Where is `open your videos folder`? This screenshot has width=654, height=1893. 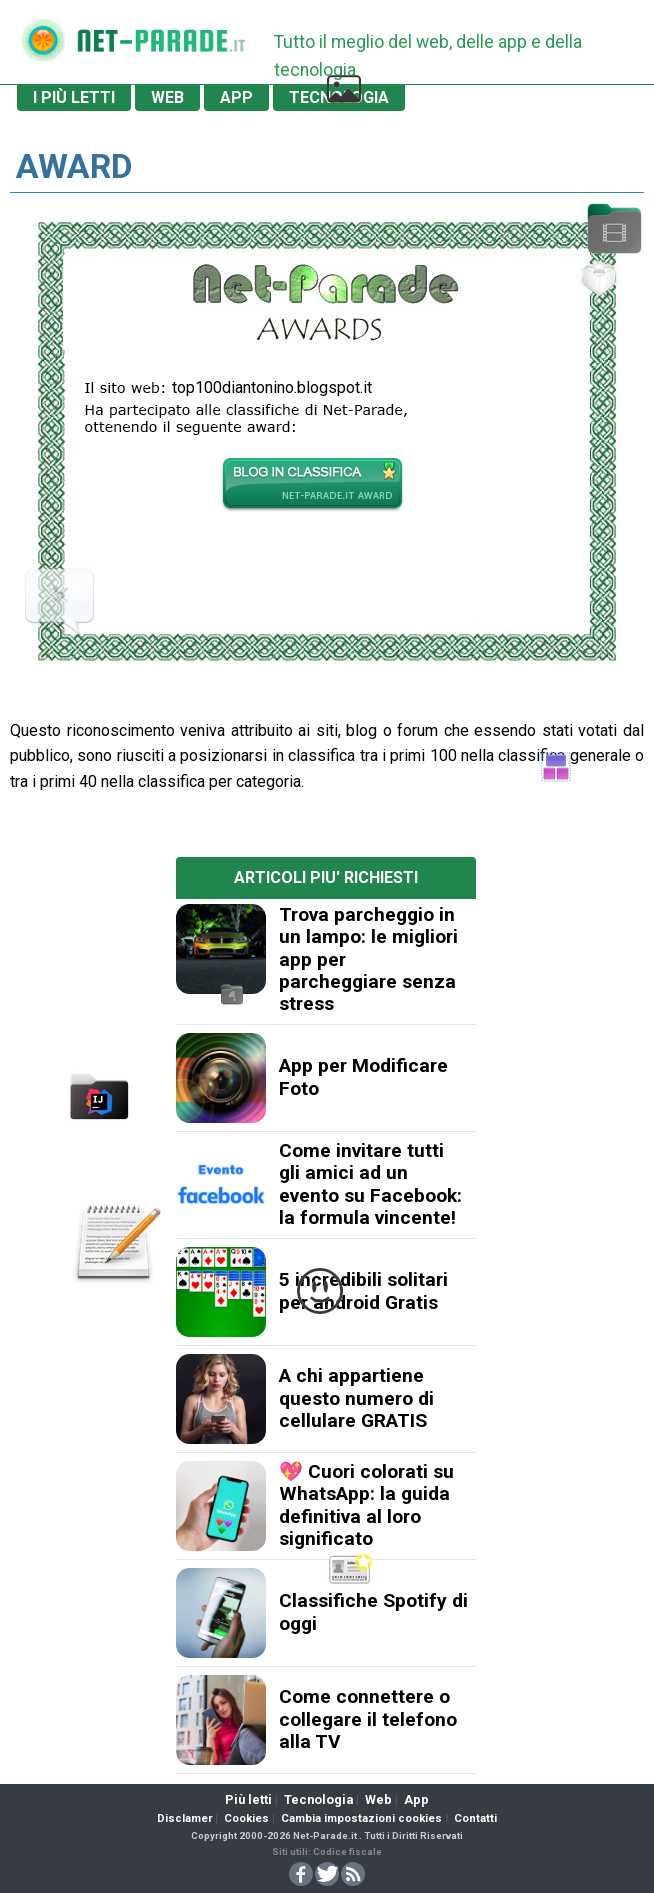 open your videos folder is located at coordinates (614, 228).